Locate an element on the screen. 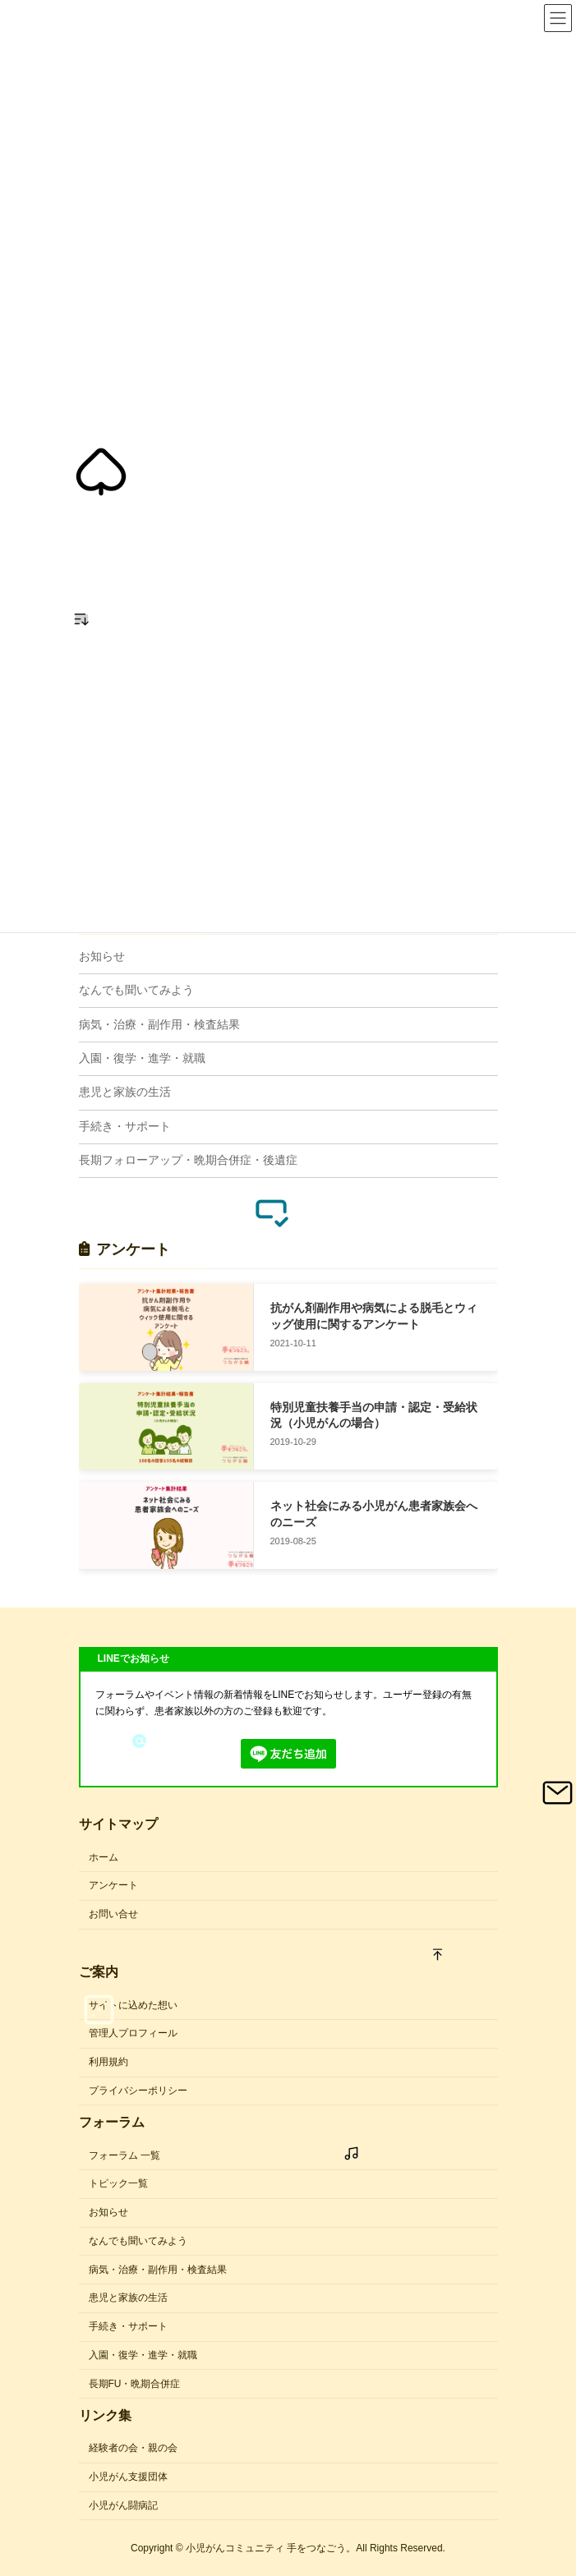 This screenshot has width=576, height=2576. upload file to cloud or server is located at coordinates (437, 1954).